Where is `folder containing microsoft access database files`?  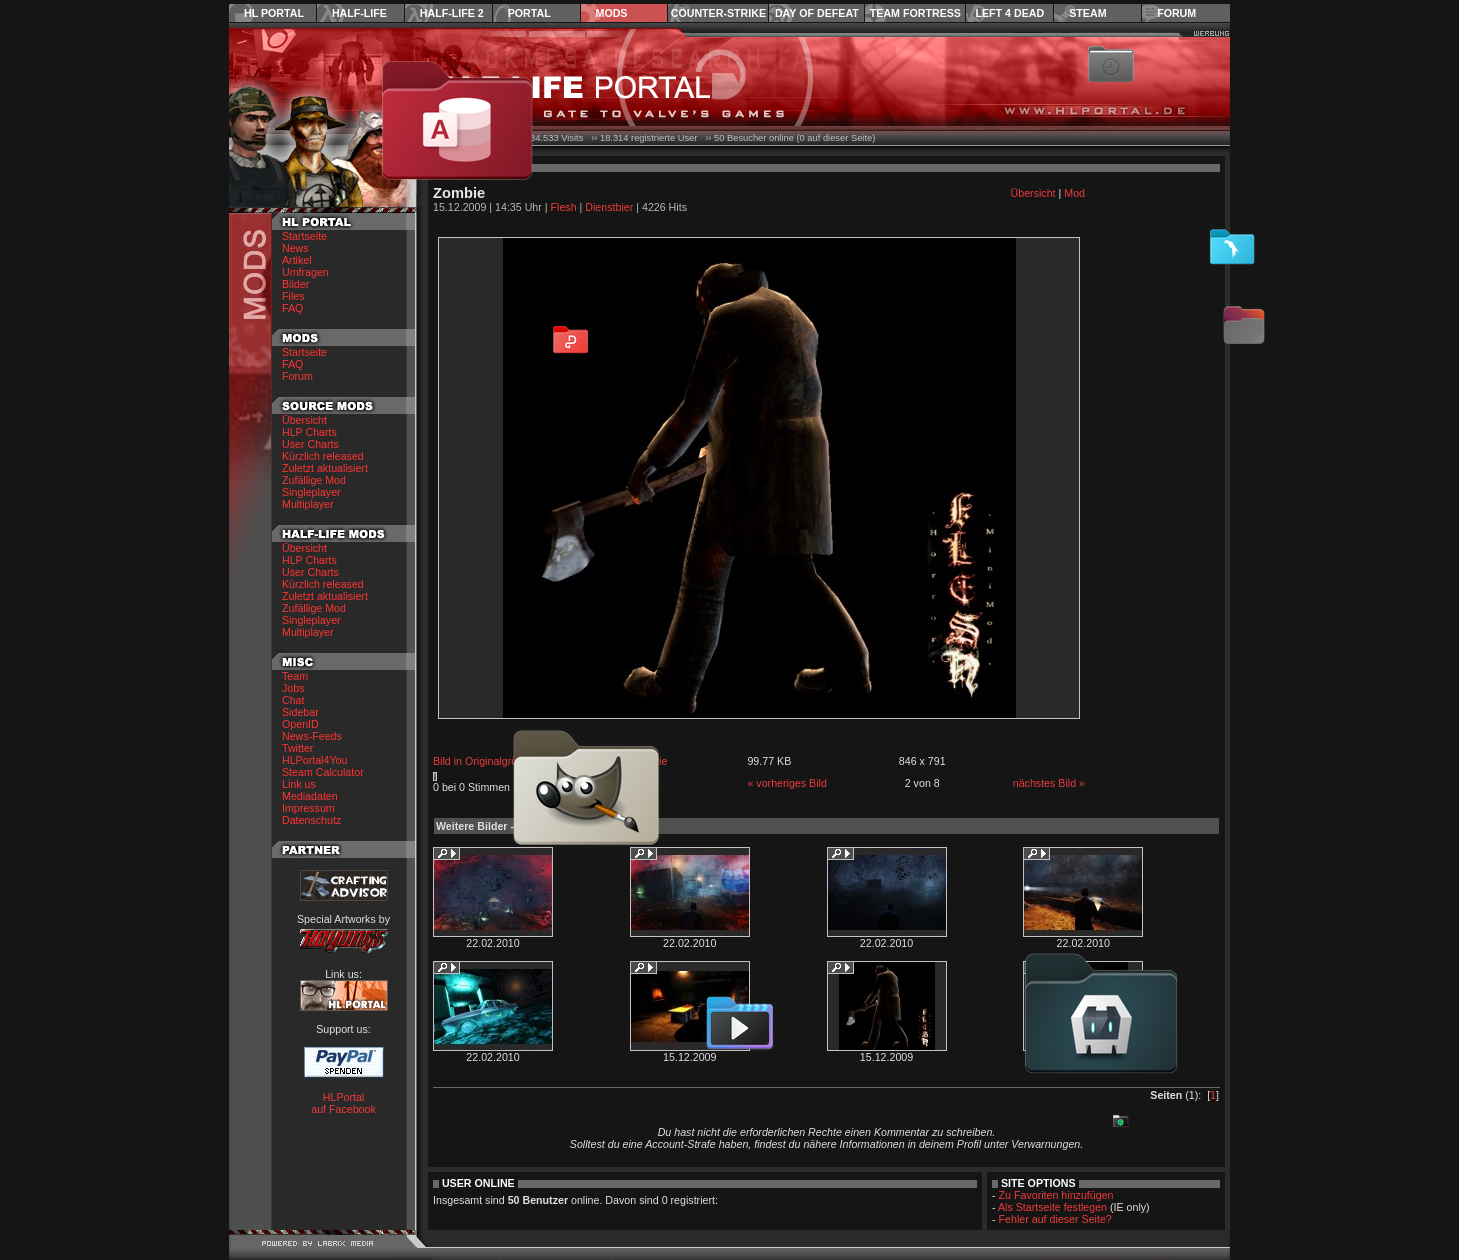 folder containing microsoft access database files is located at coordinates (456, 124).